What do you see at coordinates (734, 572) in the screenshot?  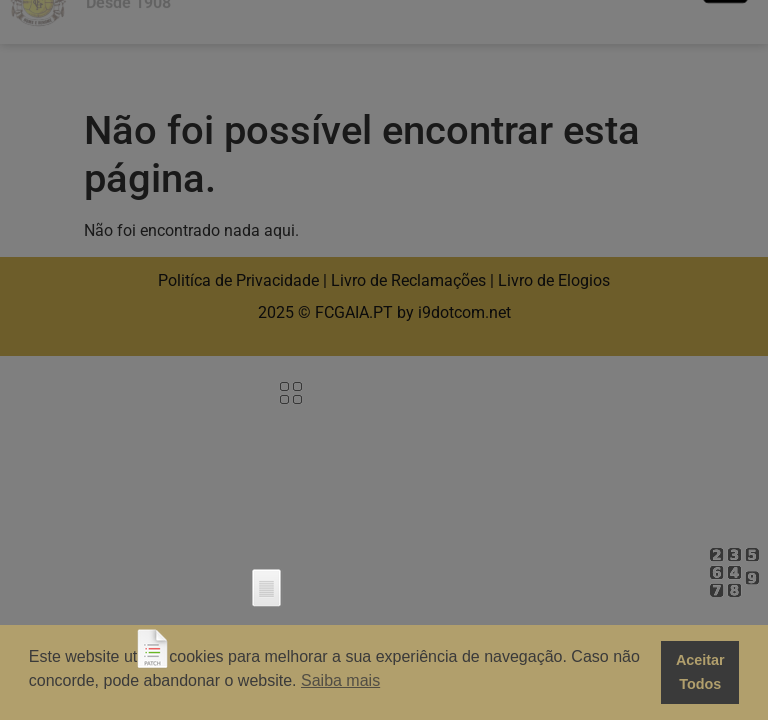 I see `launch taquin sliding puzzle game` at bounding box center [734, 572].